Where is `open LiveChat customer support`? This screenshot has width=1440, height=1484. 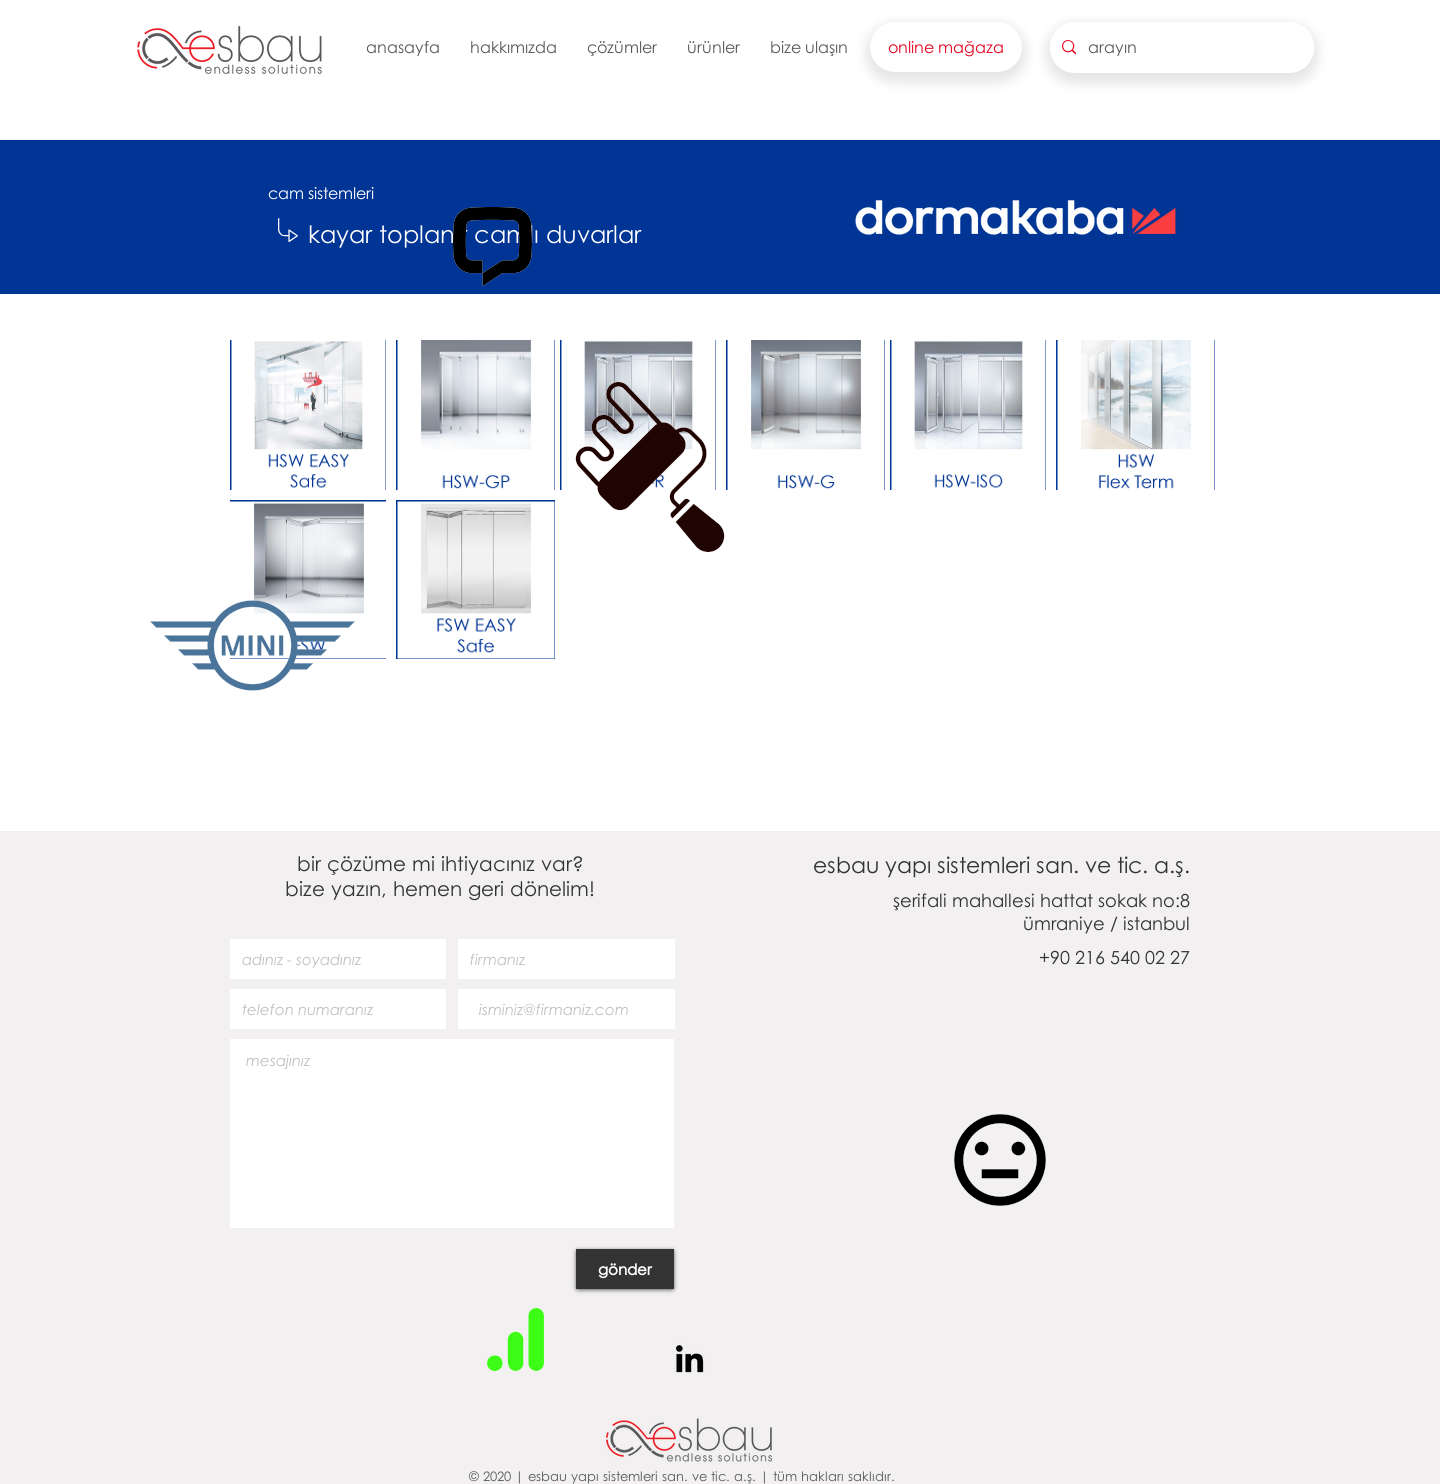 open LiveChat customer support is located at coordinates (492, 246).